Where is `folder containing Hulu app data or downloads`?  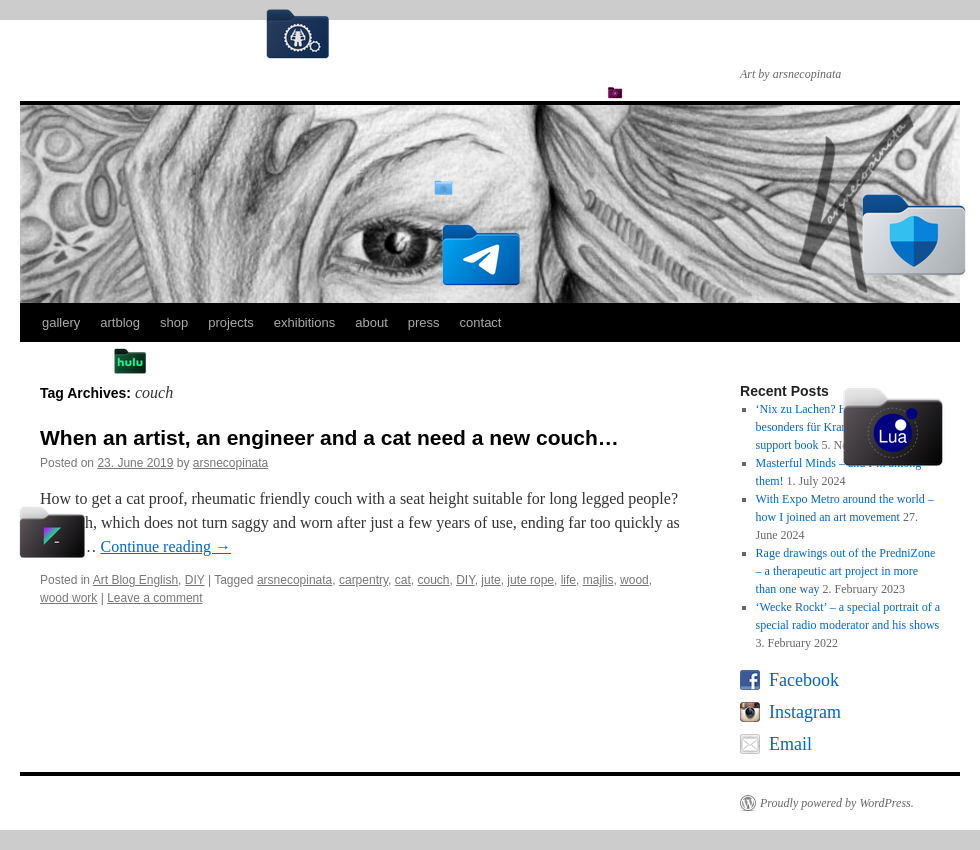 folder containing Hulu app data or downloads is located at coordinates (130, 362).